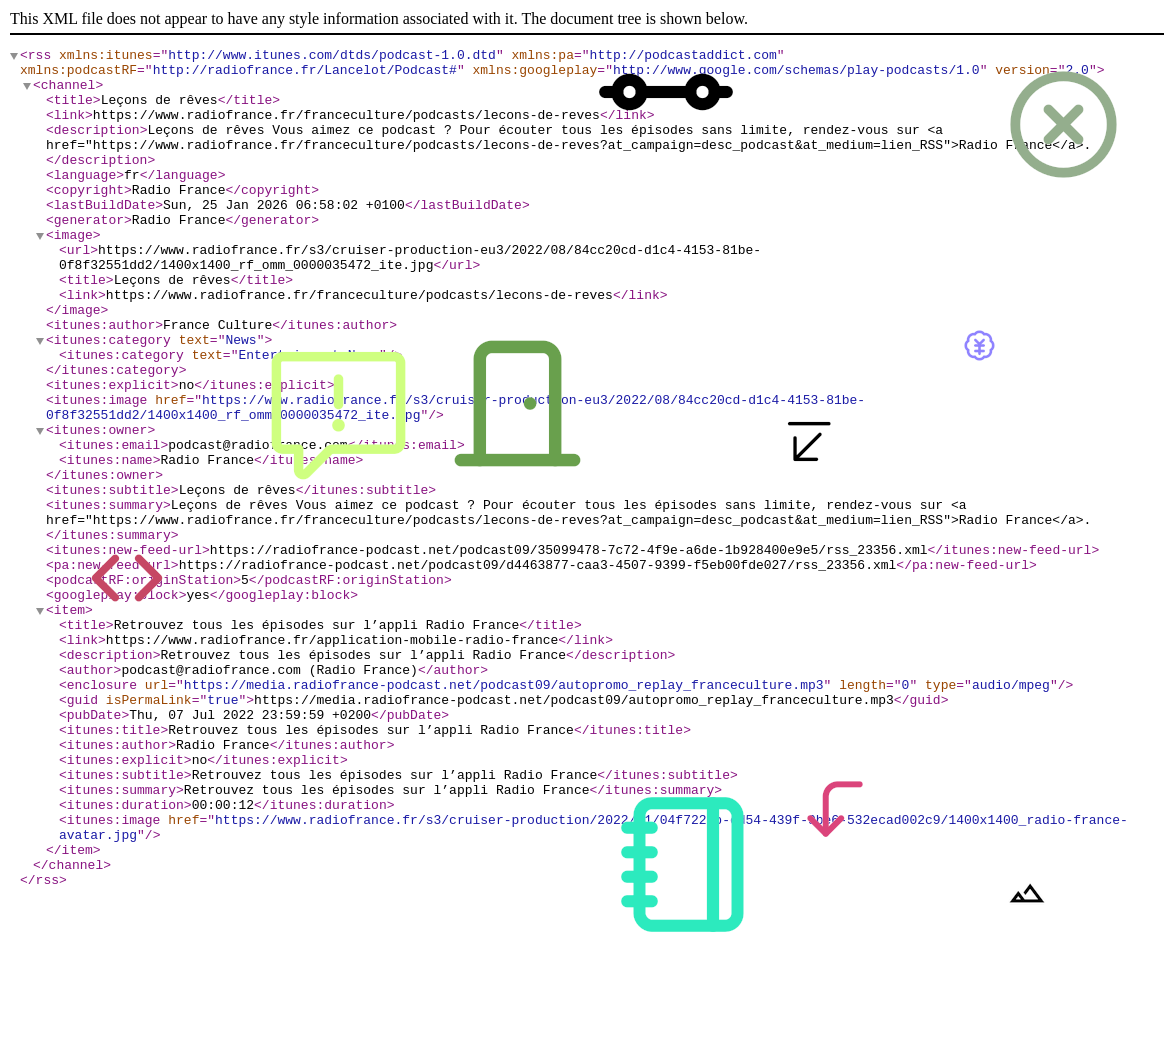 This screenshot has height=1056, width=1174. I want to click on open your notebook, so click(688, 864).